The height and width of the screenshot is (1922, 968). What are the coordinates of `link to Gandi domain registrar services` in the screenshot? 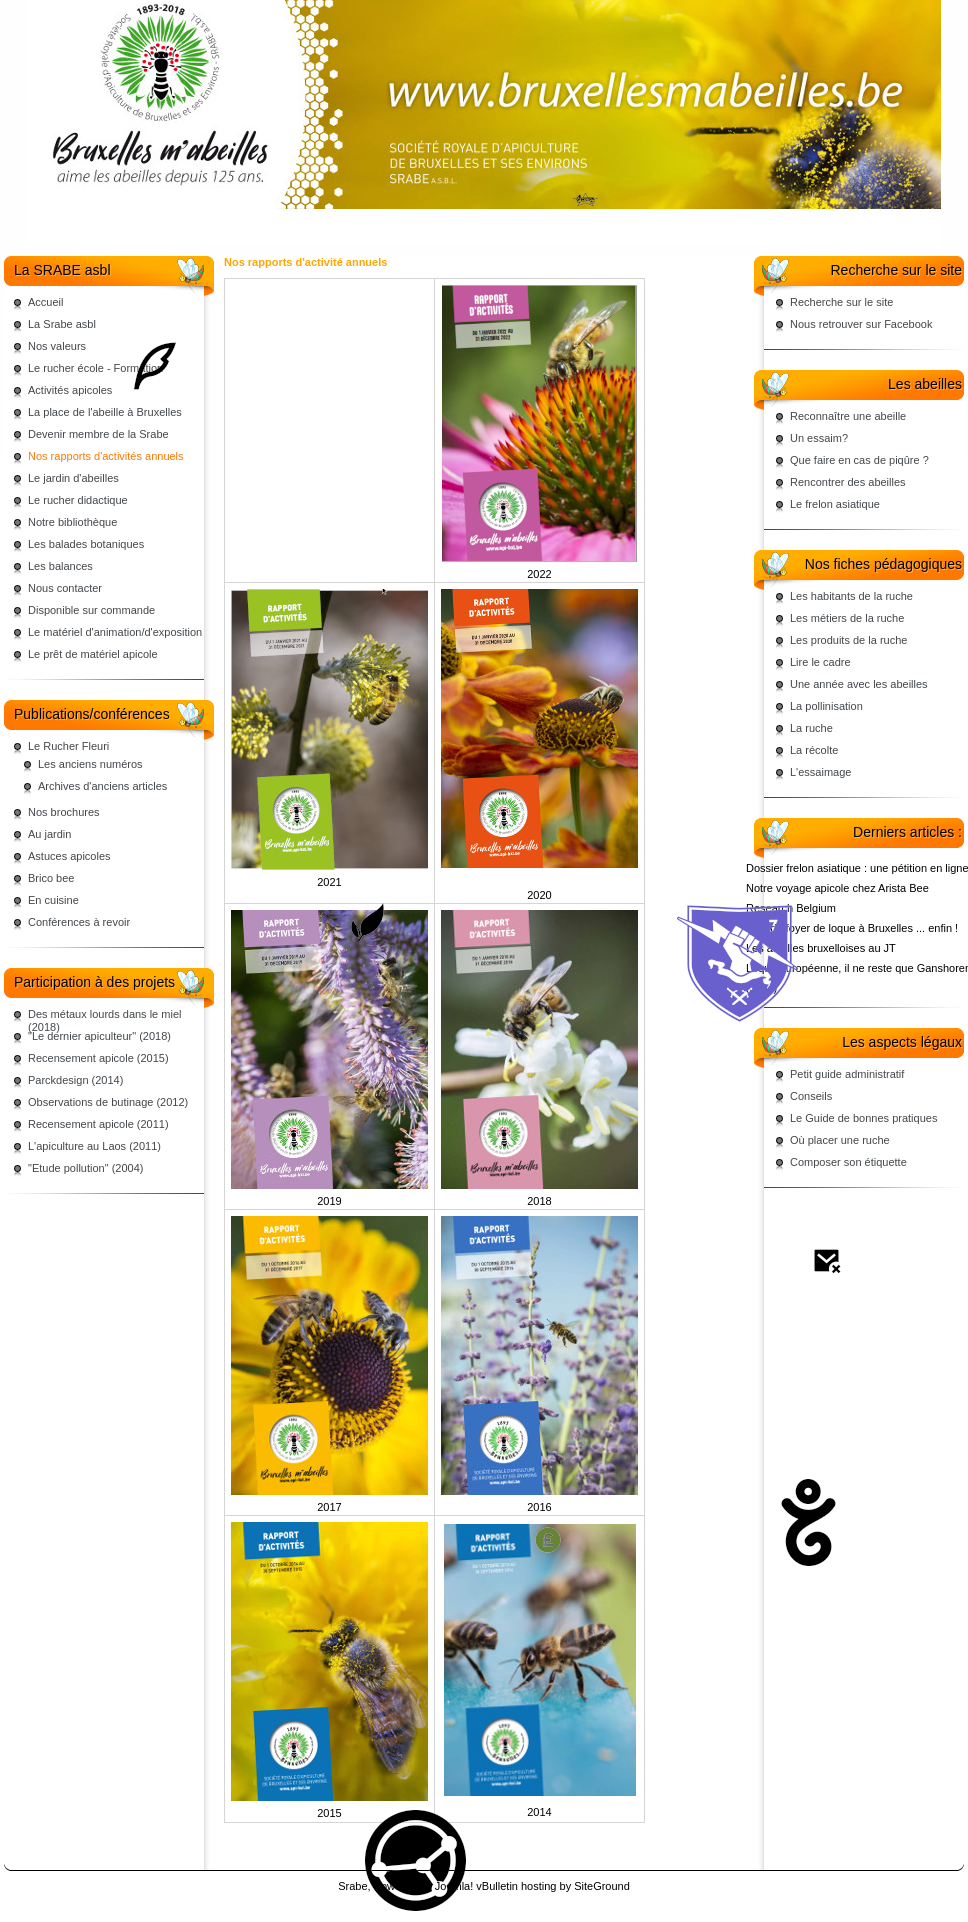 It's located at (808, 1522).